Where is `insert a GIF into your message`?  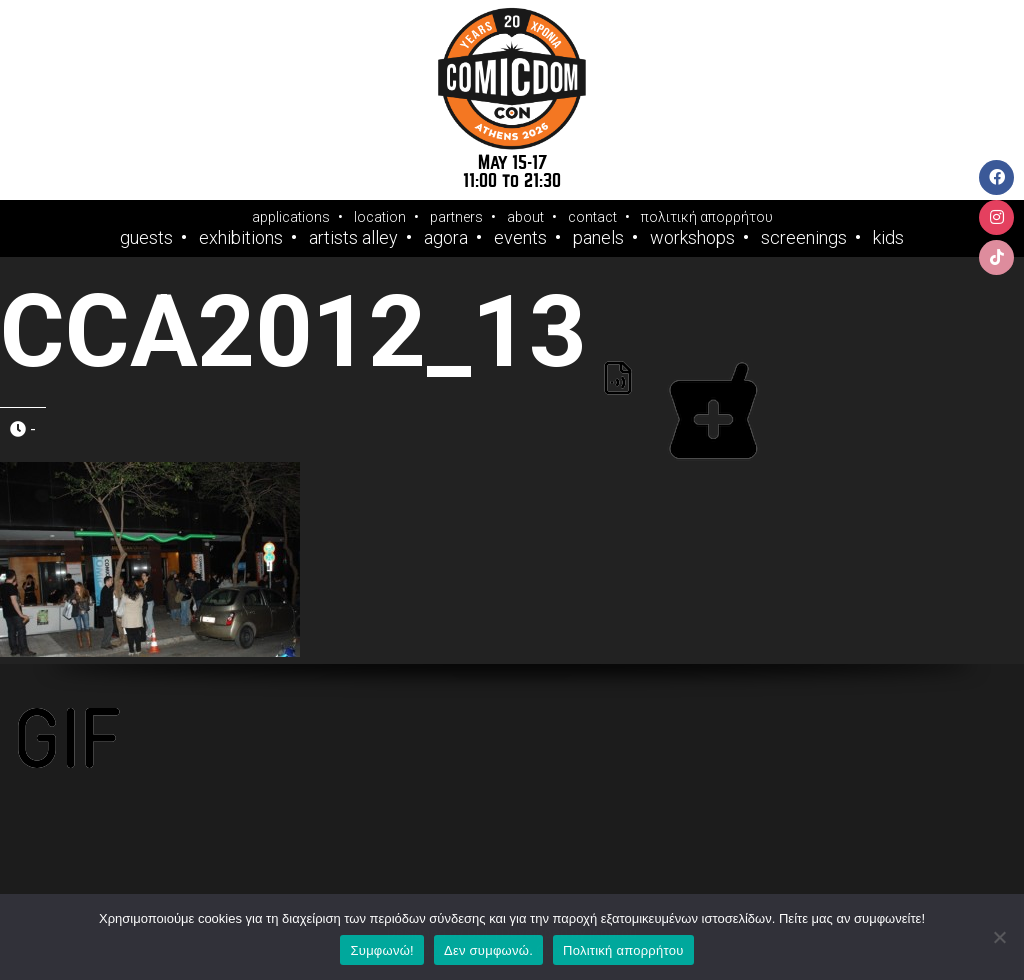 insert a GIF into your message is located at coordinates (67, 738).